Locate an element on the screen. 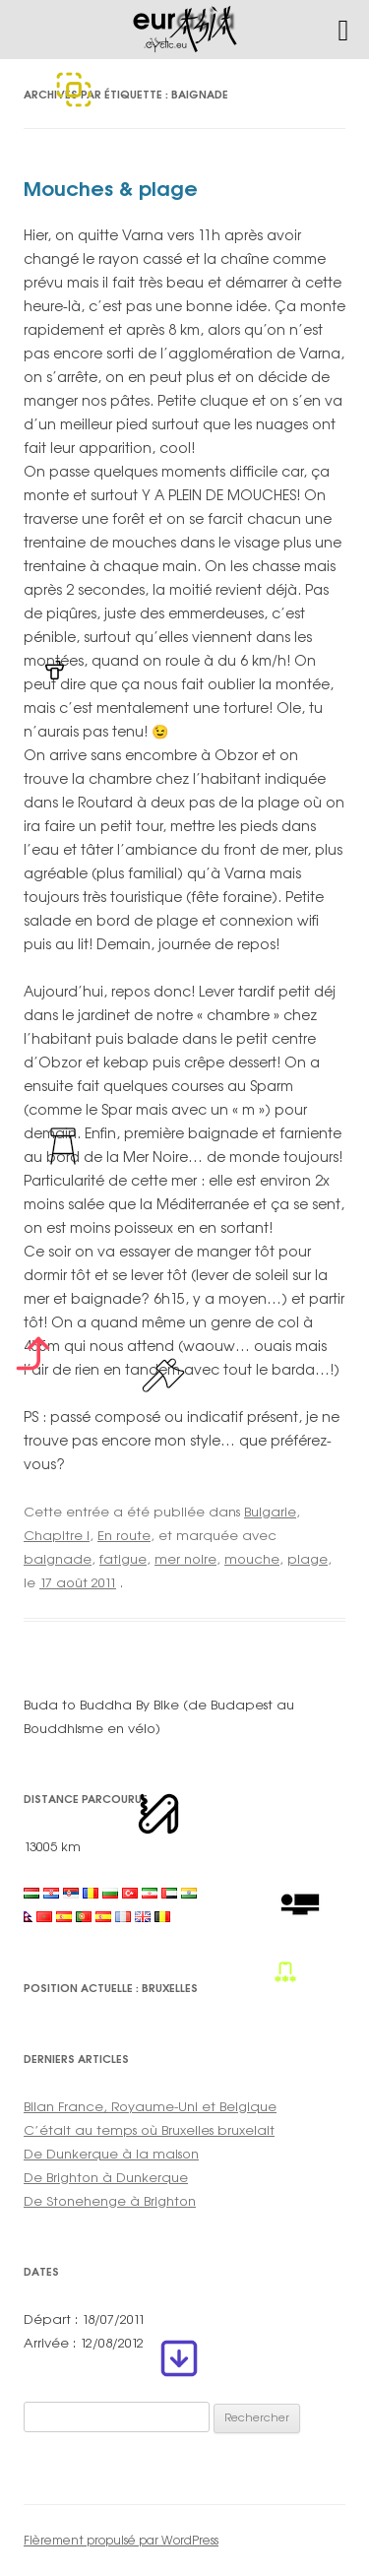  navigate forward and up in a directory is located at coordinates (32, 1353).